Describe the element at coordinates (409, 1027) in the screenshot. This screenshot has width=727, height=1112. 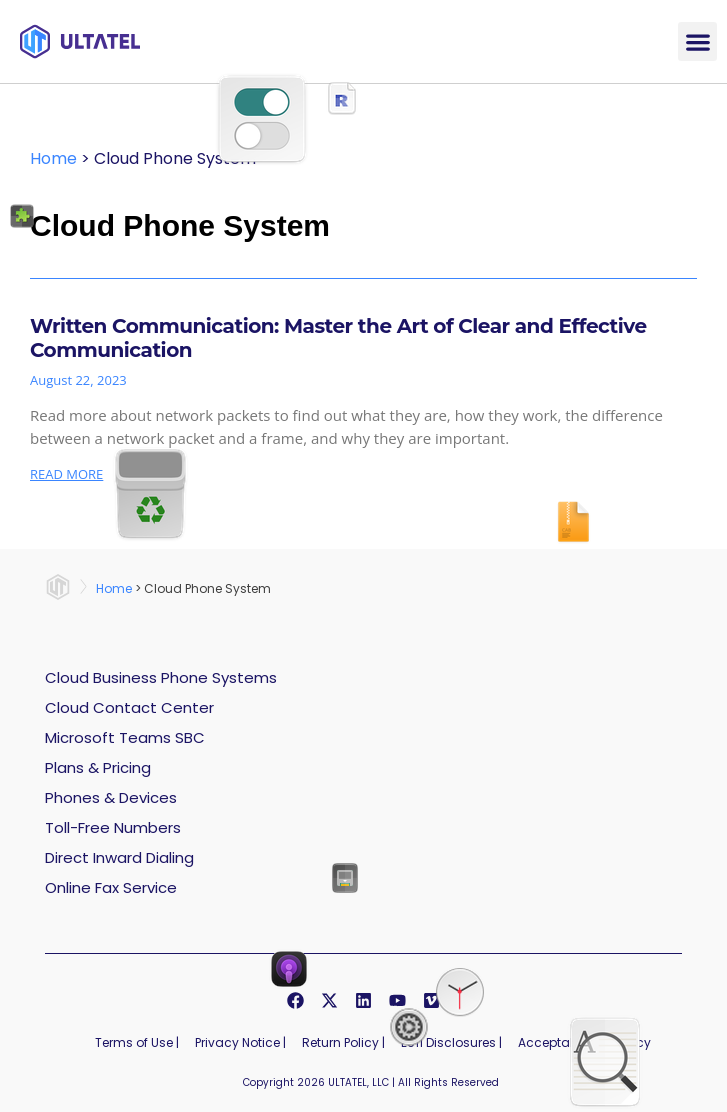
I see `open settings or preferences` at that location.